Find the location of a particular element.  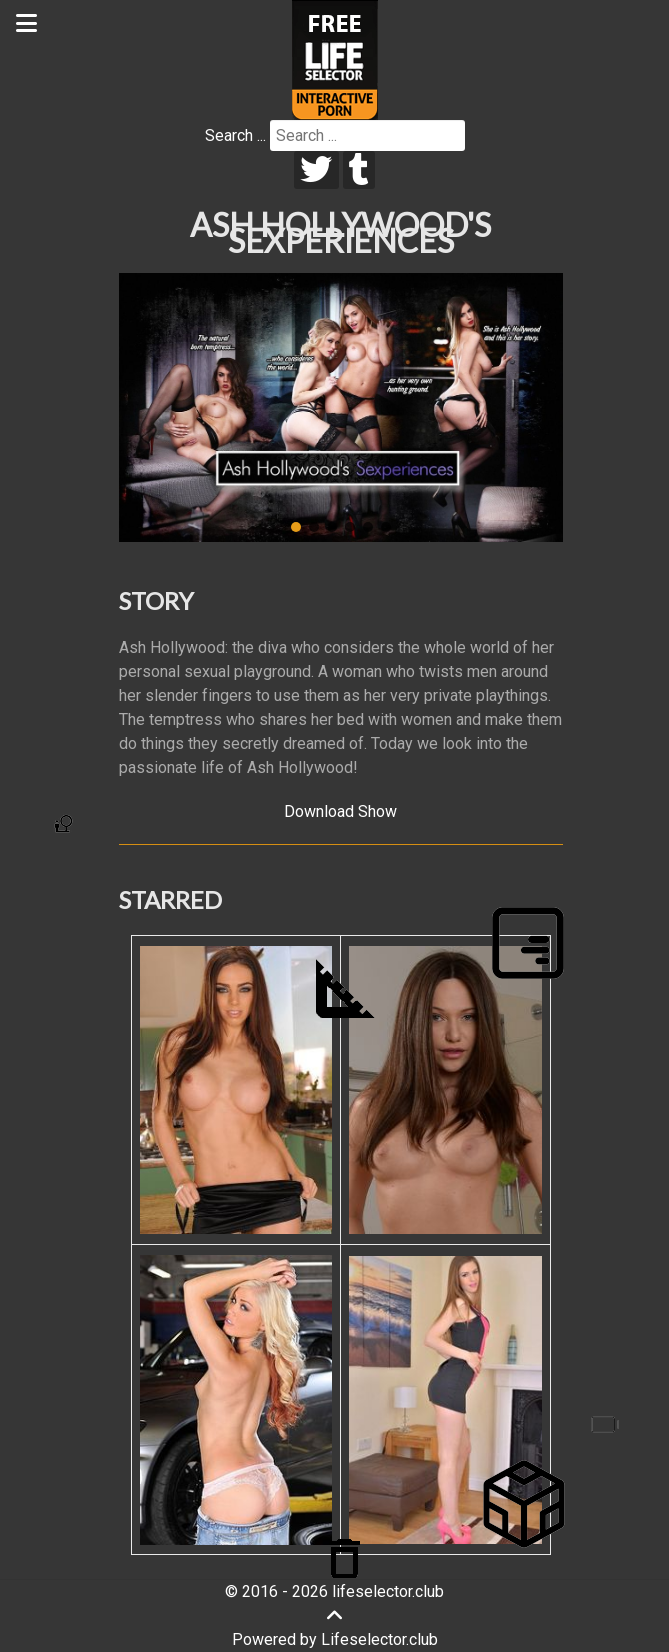

delete selected item is located at coordinates (344, 1558).